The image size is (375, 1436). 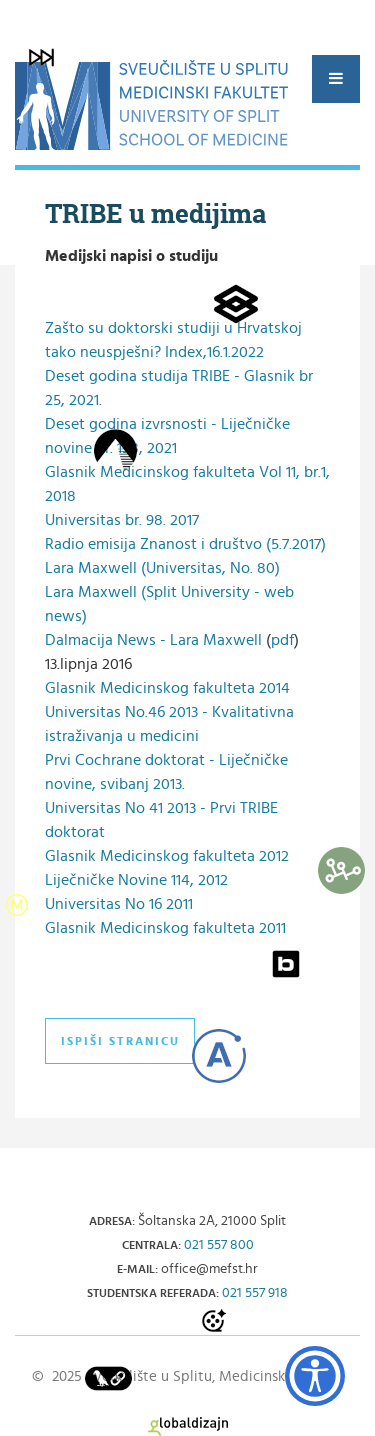 I want to click on langchain official logo, so click(x=108, y=1378).